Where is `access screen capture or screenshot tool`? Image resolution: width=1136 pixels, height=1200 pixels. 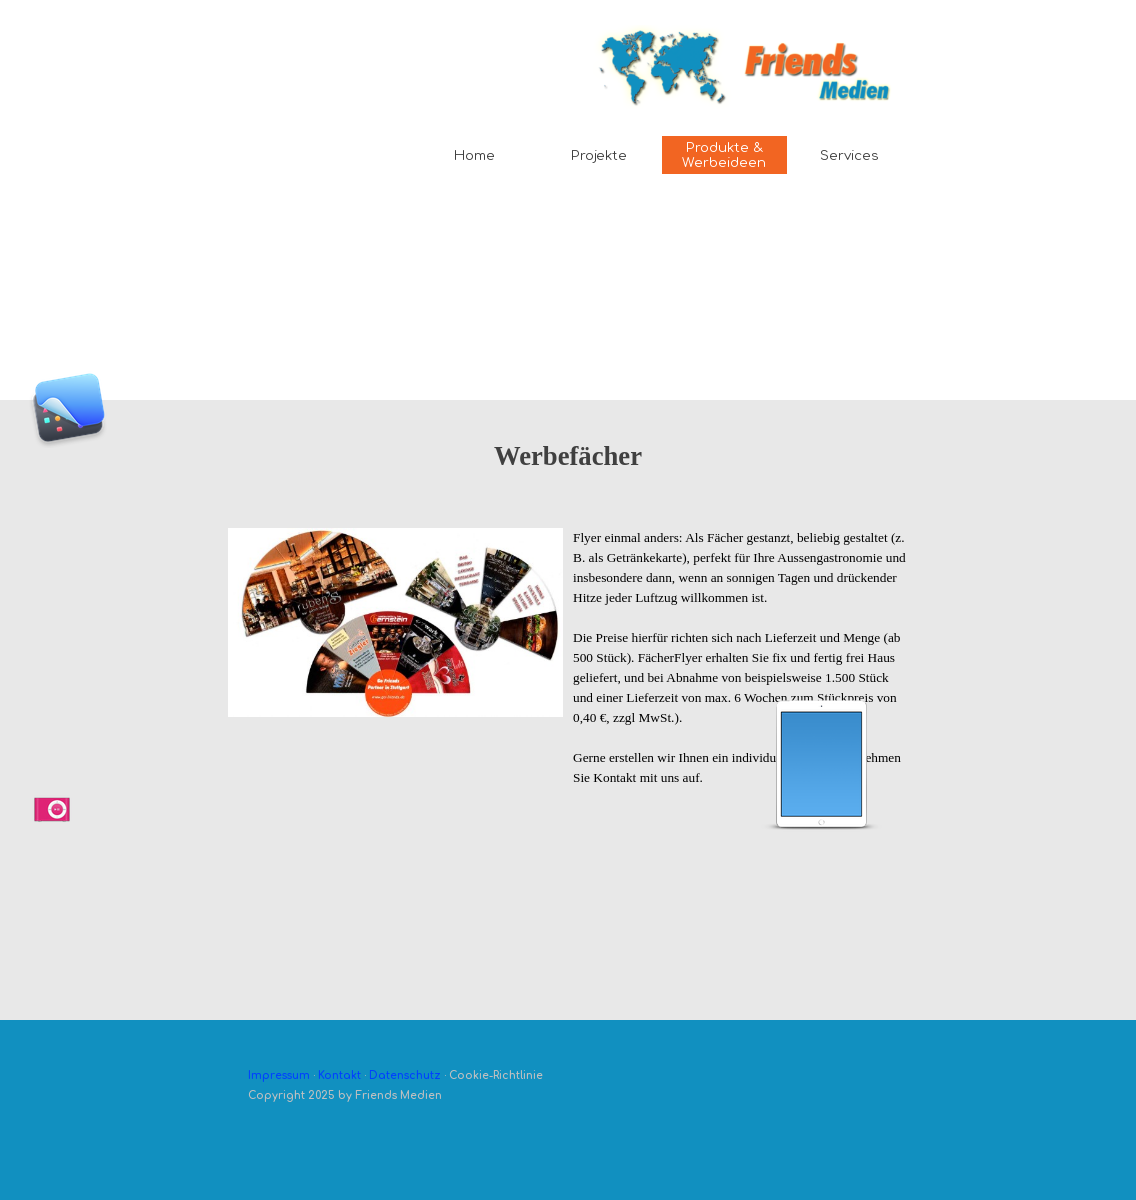
access screen capture or screenshot tool is located at coordinates (68, 409).